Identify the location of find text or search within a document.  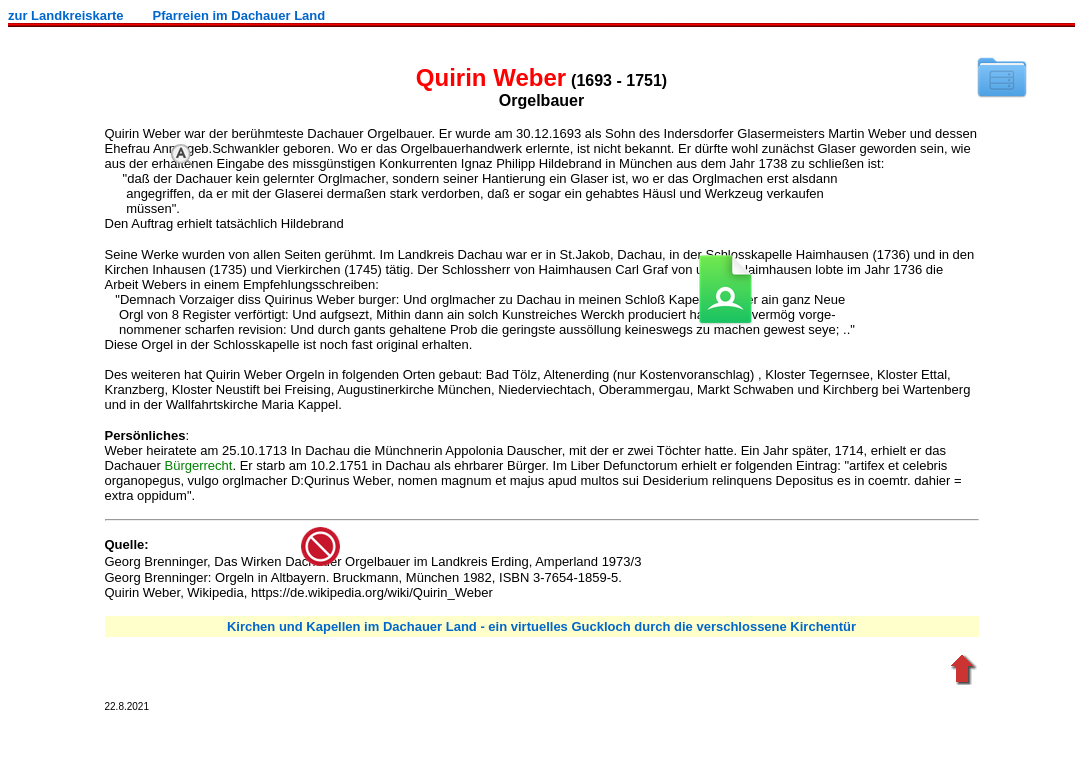
(182, 155).